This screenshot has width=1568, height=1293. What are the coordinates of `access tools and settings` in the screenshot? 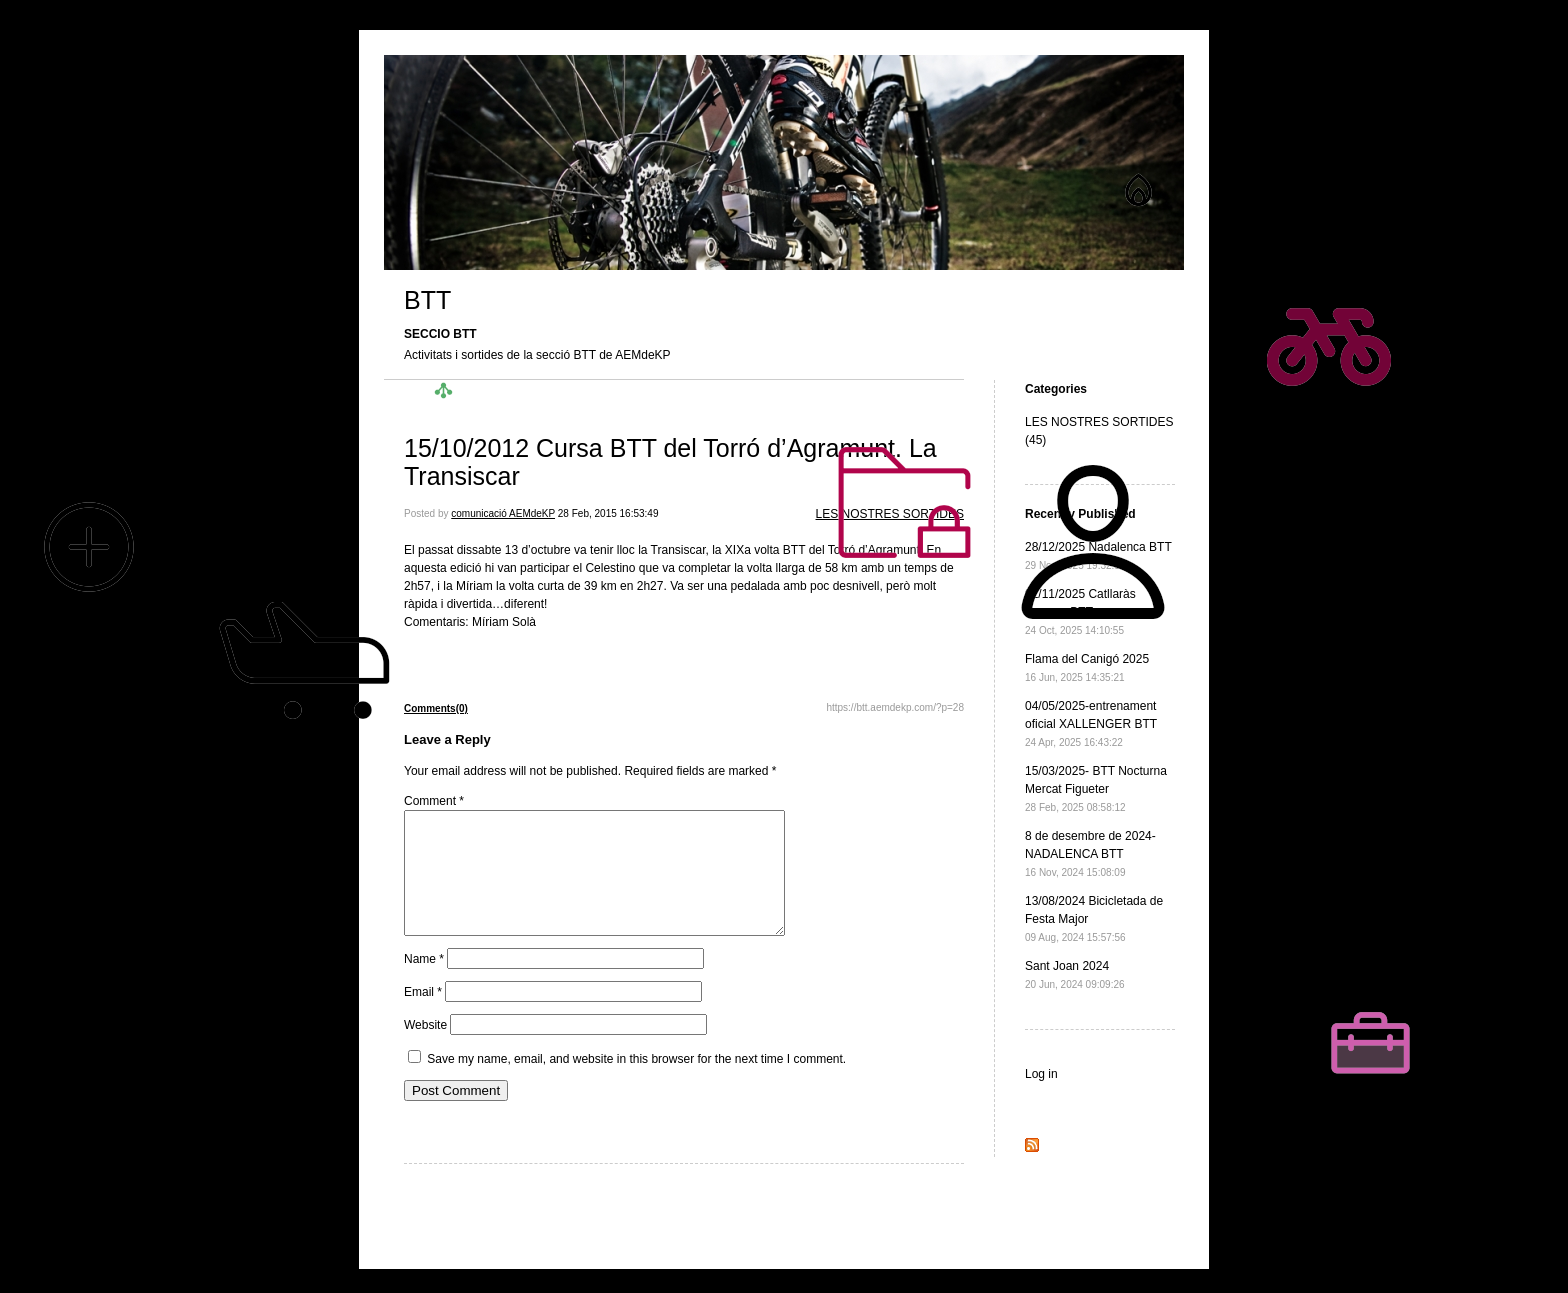 It's located at (1370, 1045).